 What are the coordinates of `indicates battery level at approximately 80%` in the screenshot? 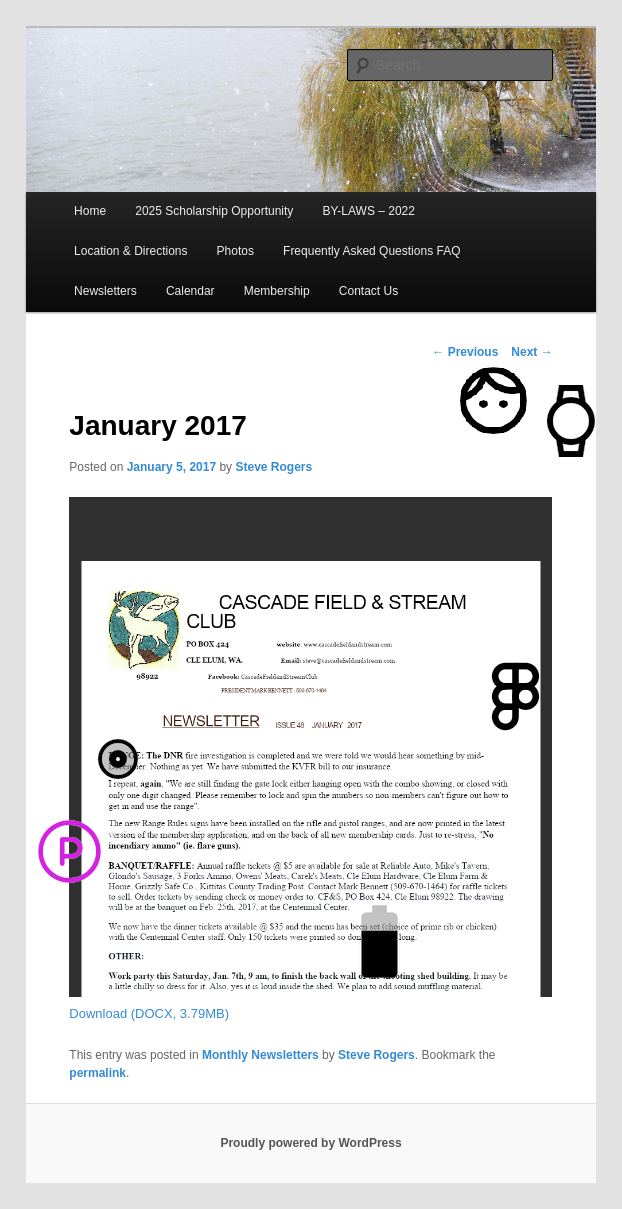 It's located at (379, 941).